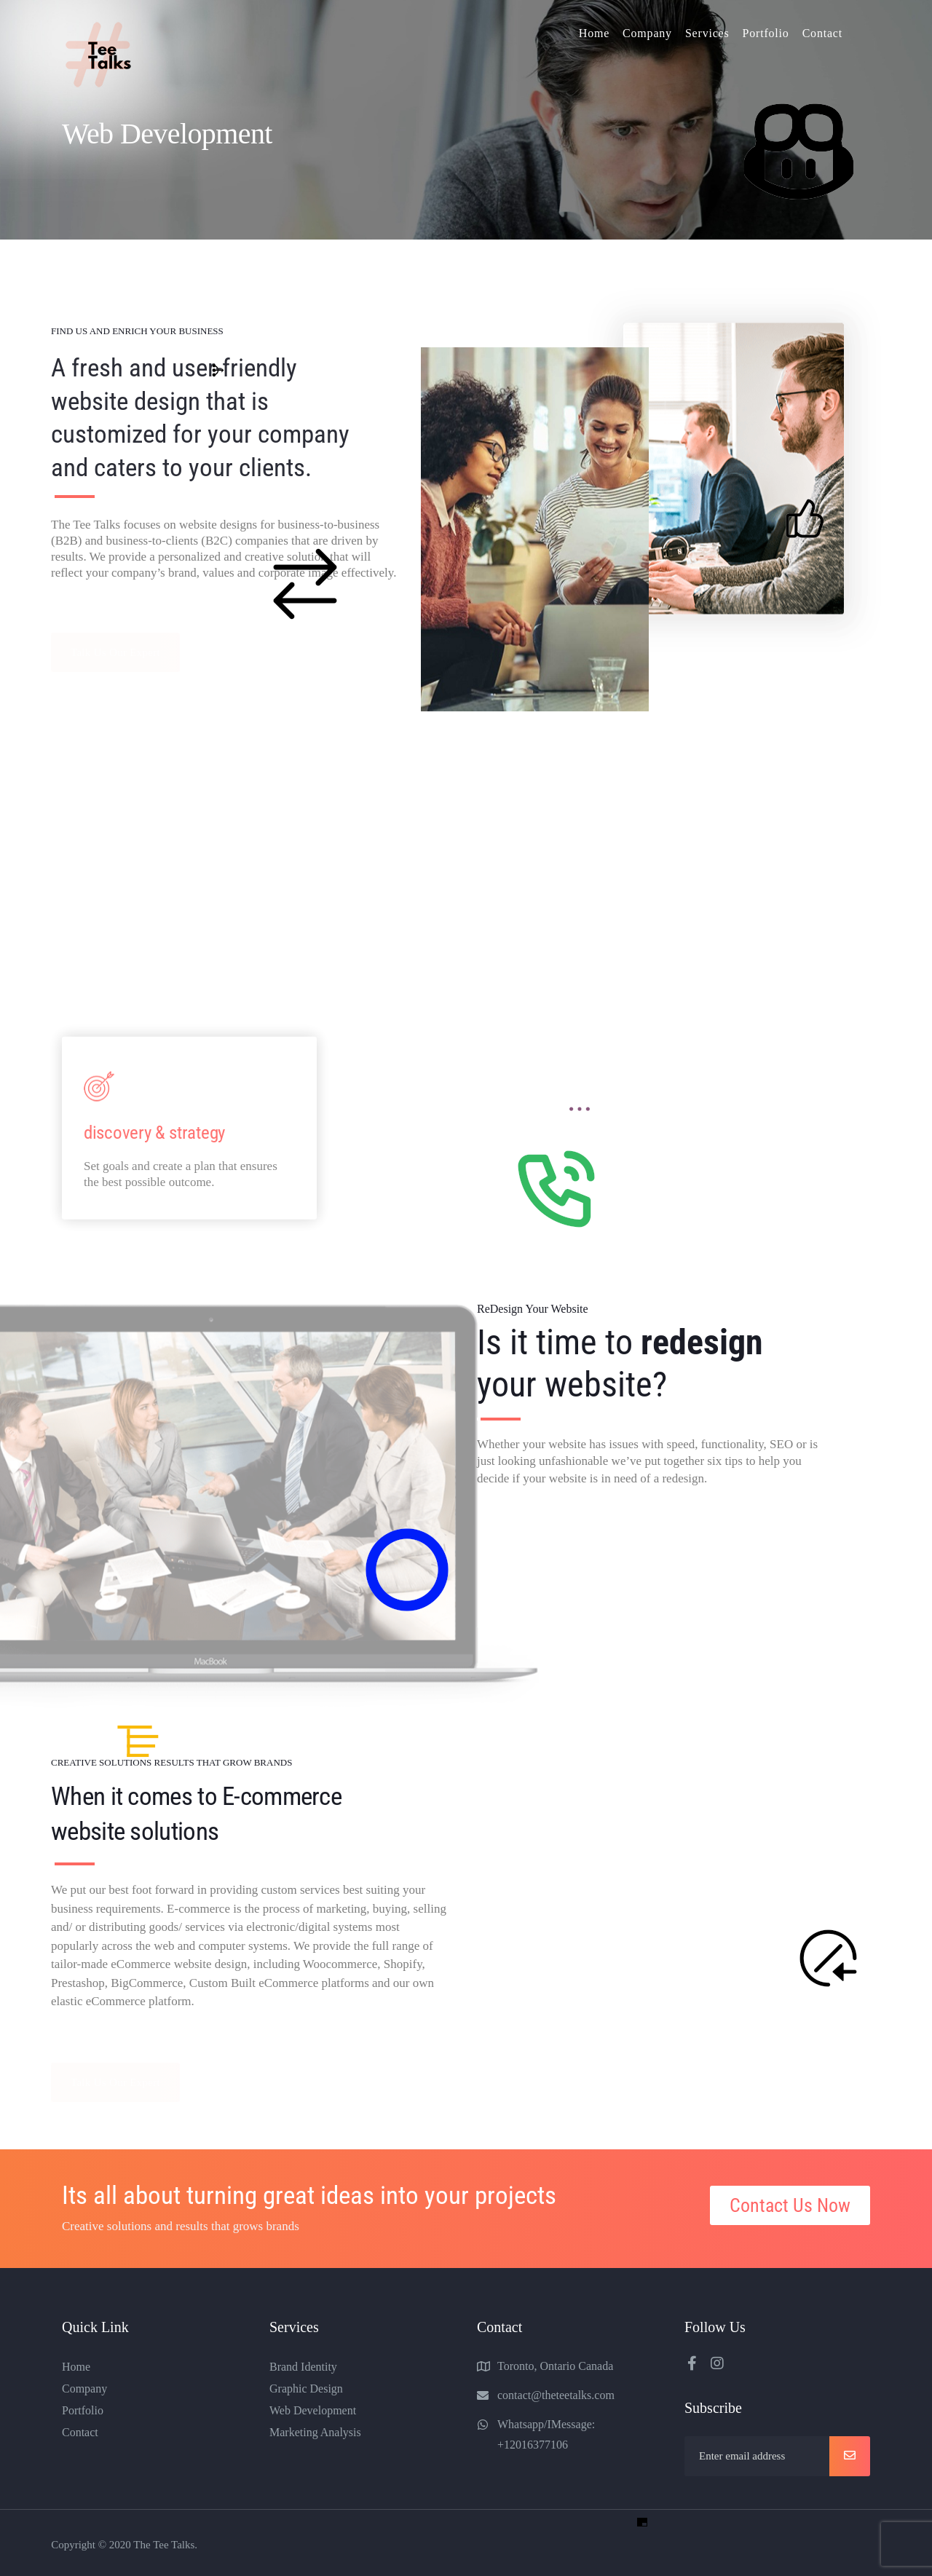  I want to click on add a branding watermark to video content, so click(642, 2522).